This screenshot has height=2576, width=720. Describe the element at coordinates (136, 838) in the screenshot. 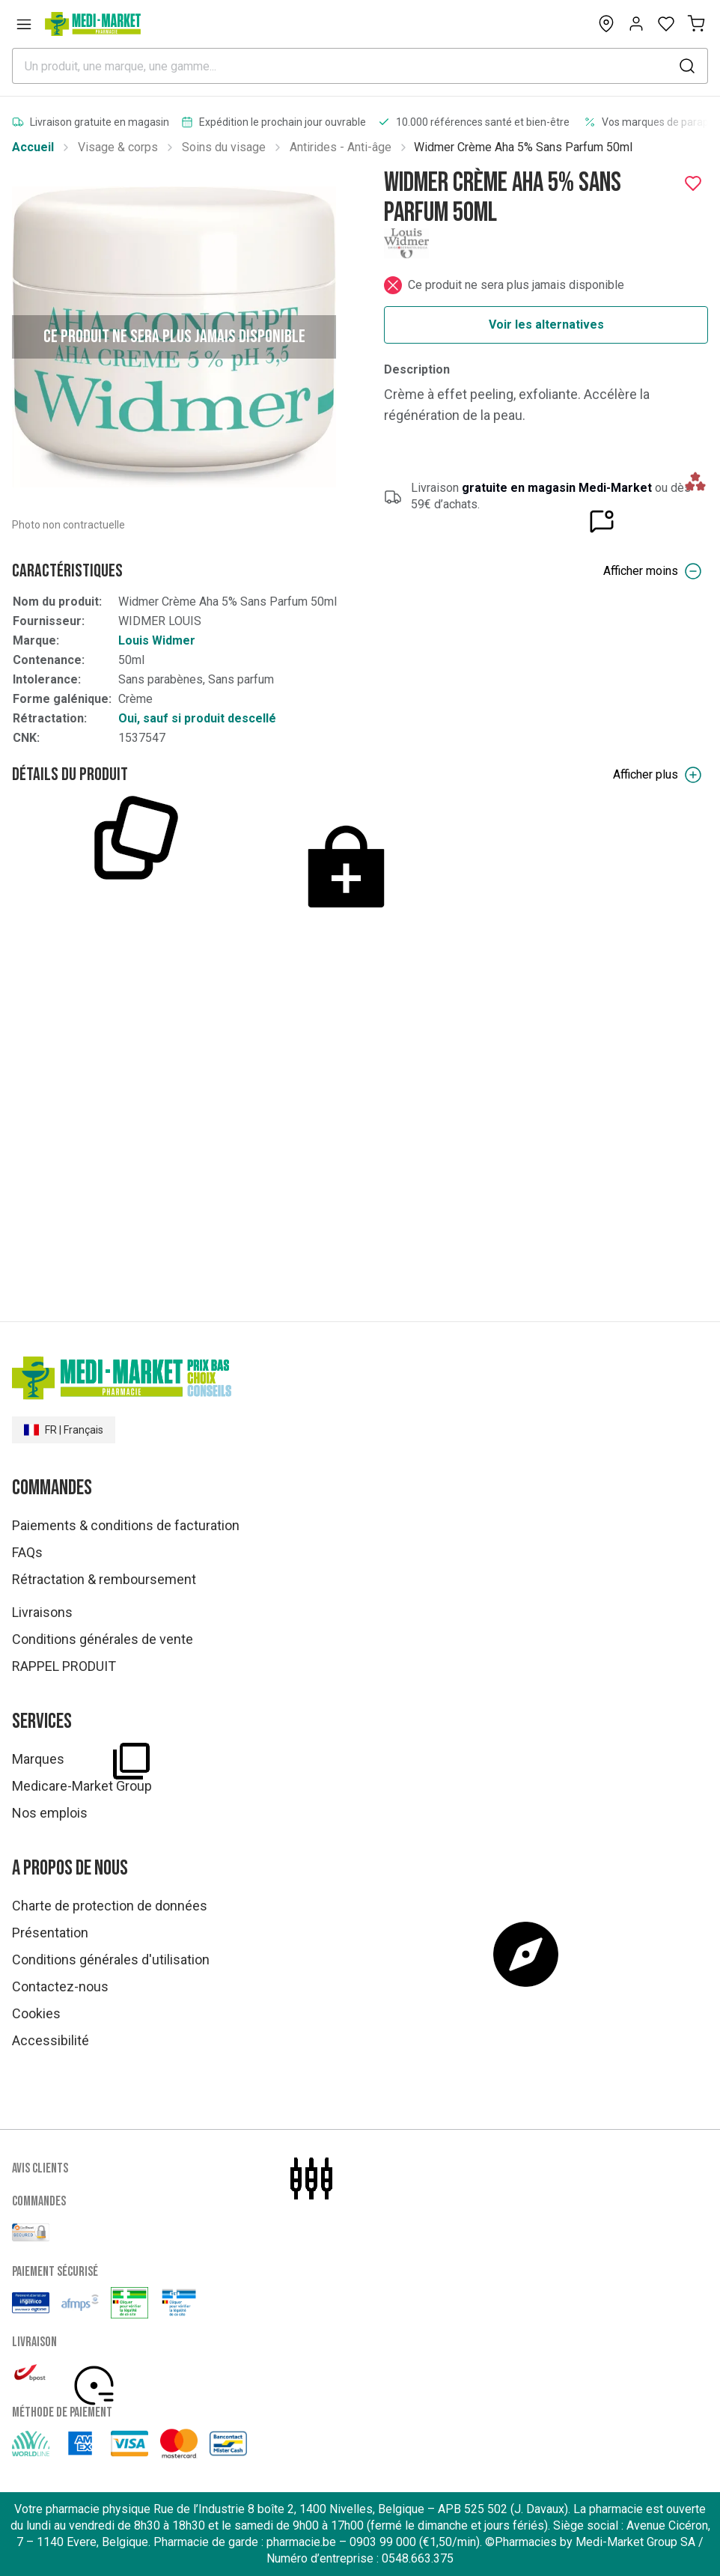

I see `swipe to switch between cards or items` at that location.